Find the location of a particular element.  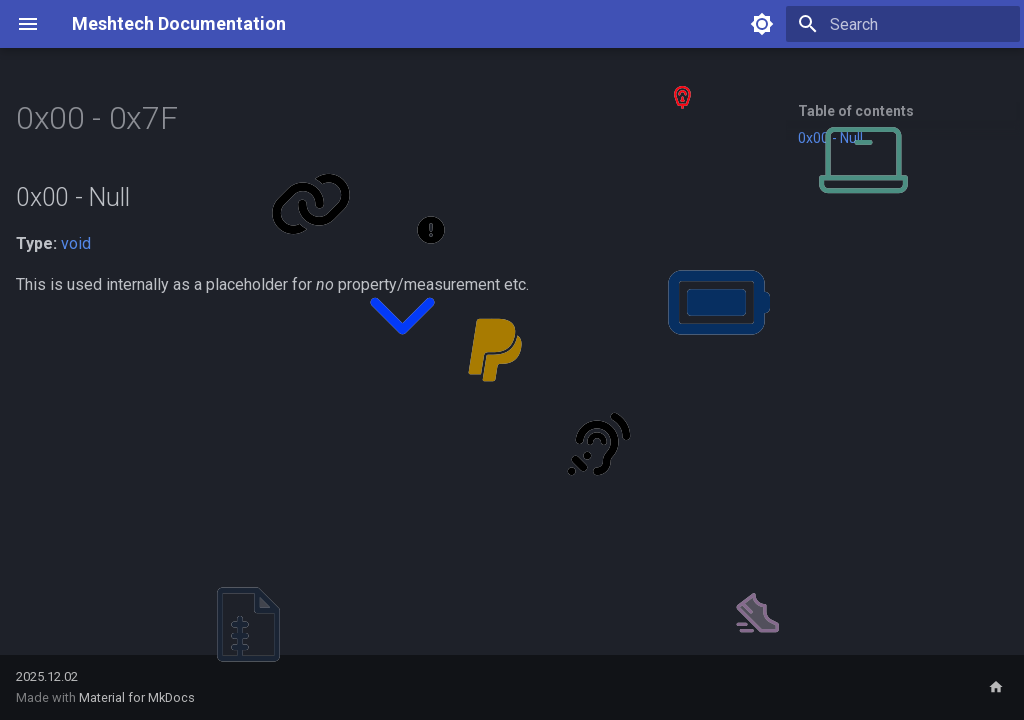

indicates current battery level is located at coordinates (716, 302).